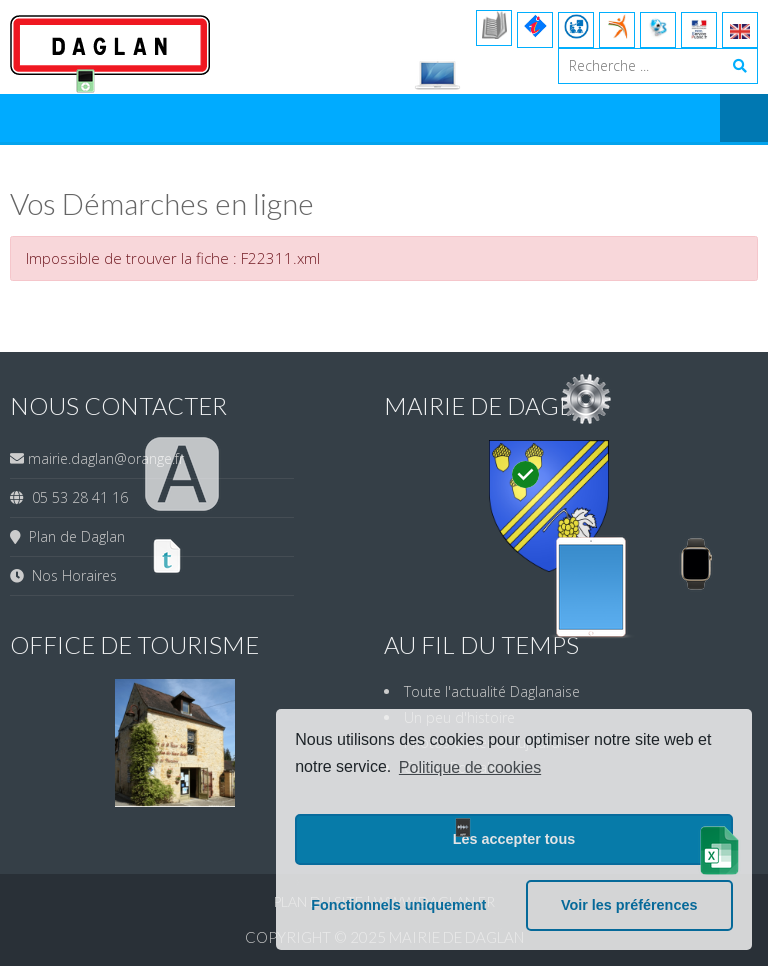 The image size is (768, 966). What do you see at coordinates (85, 75) in the screenshot?
I see `iPod nano device in green` at bounding box center [85, 75].